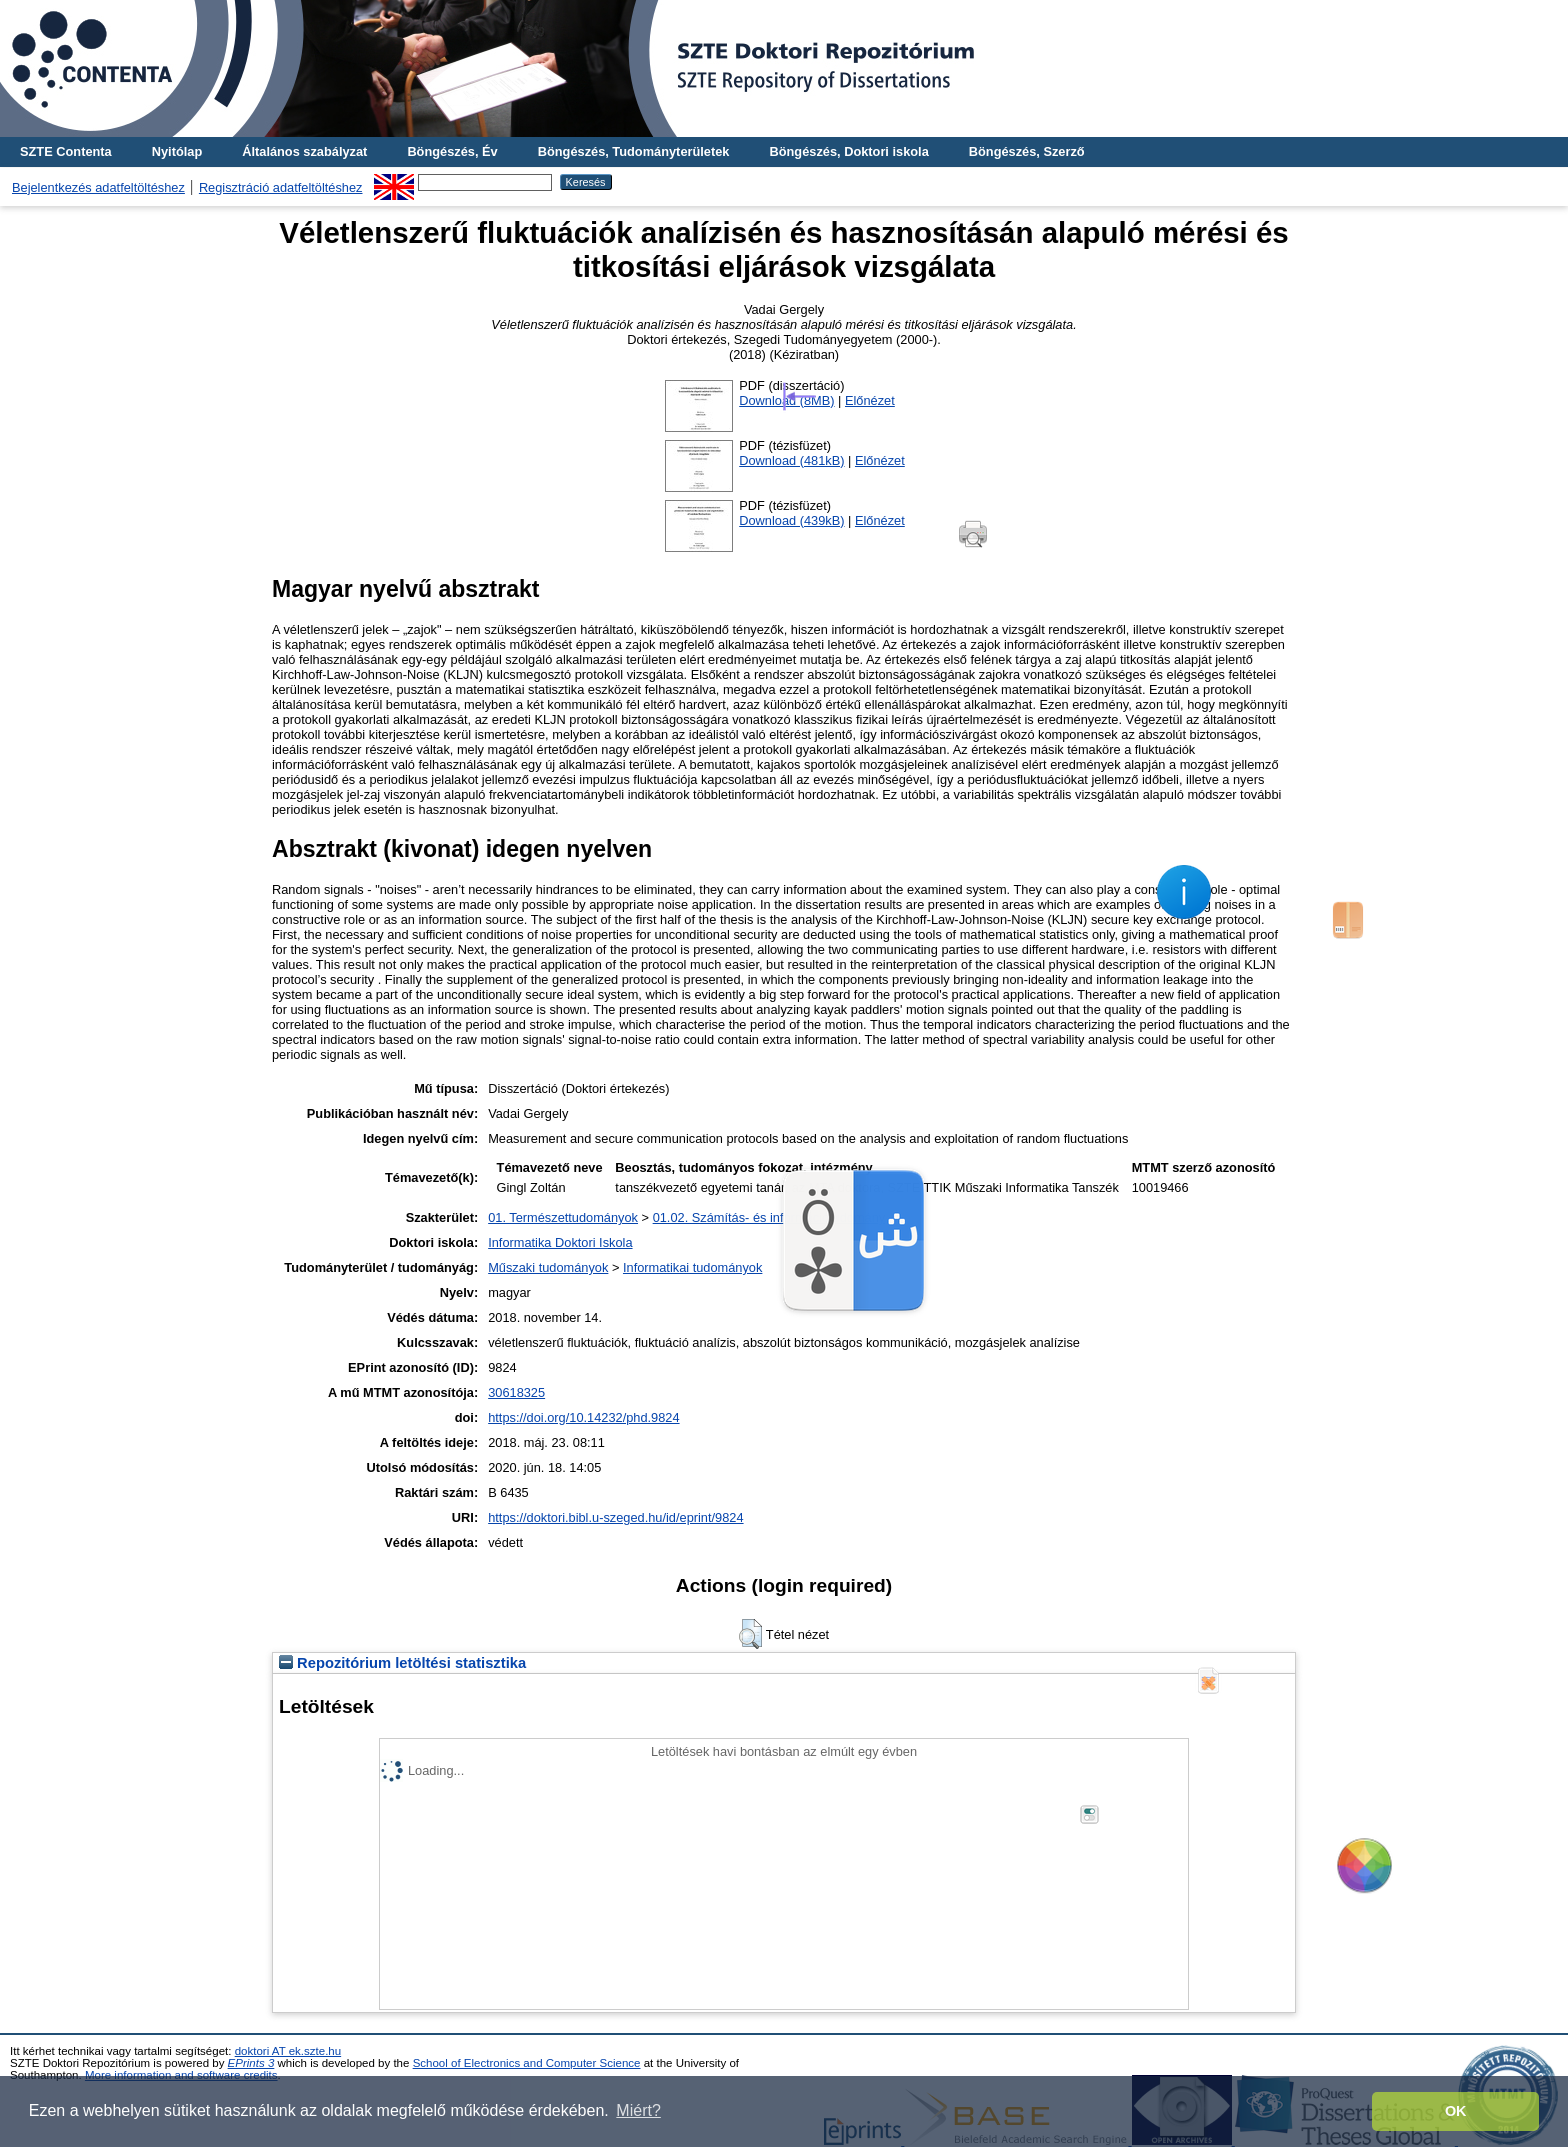  Describe the element at coordinates (1089, 1814) in the screenshot. I see `open desktop preferences or settings` at that location.